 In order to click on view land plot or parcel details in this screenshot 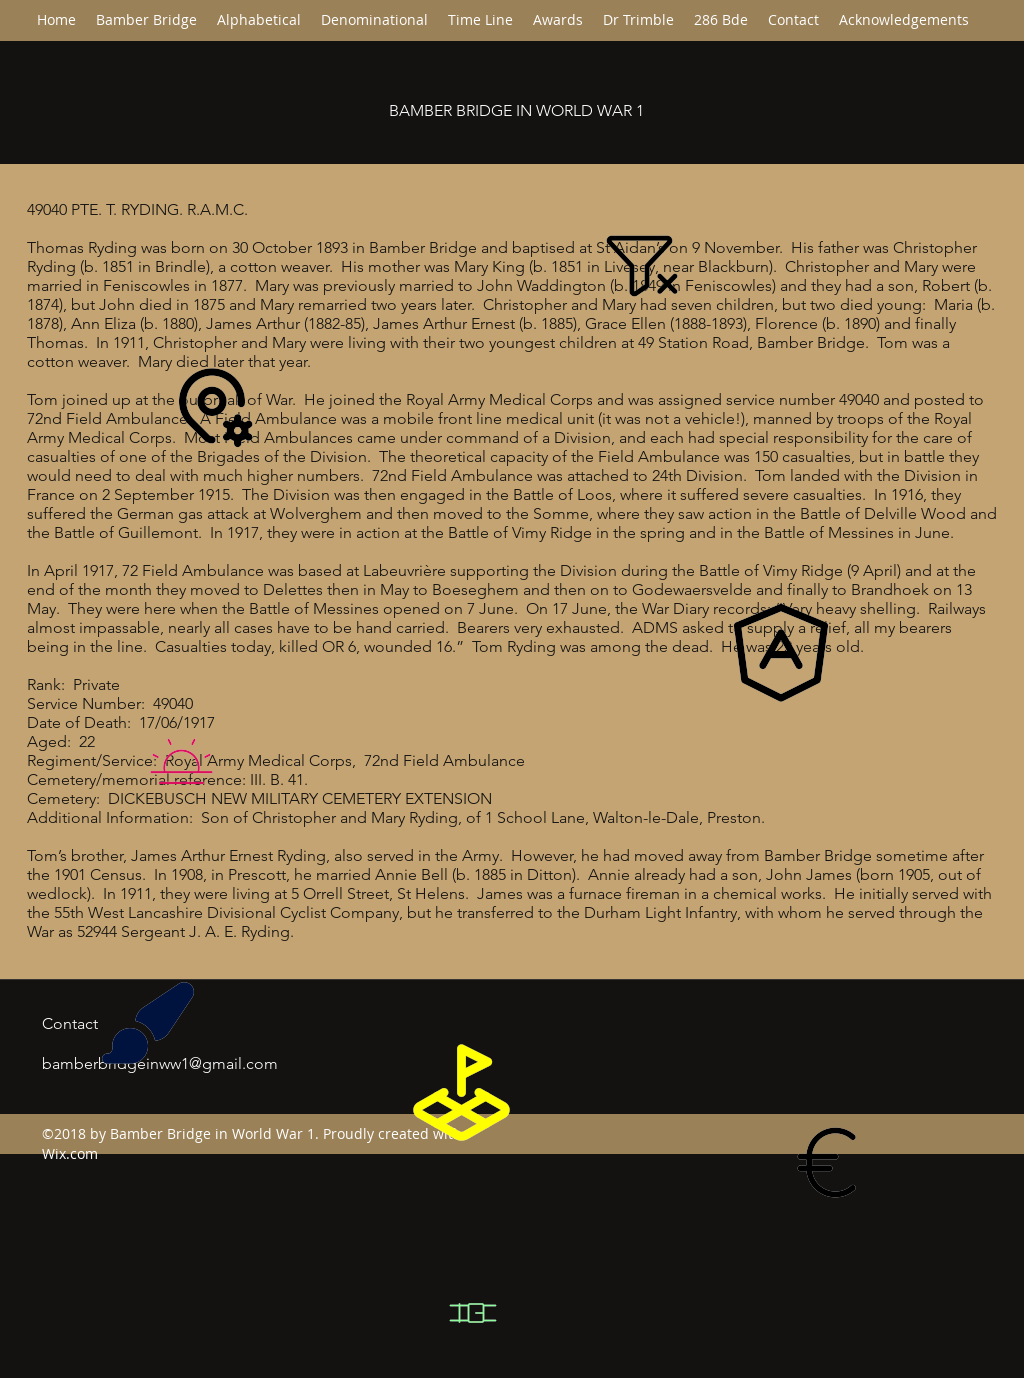, I will do `click(461, 1092)`.